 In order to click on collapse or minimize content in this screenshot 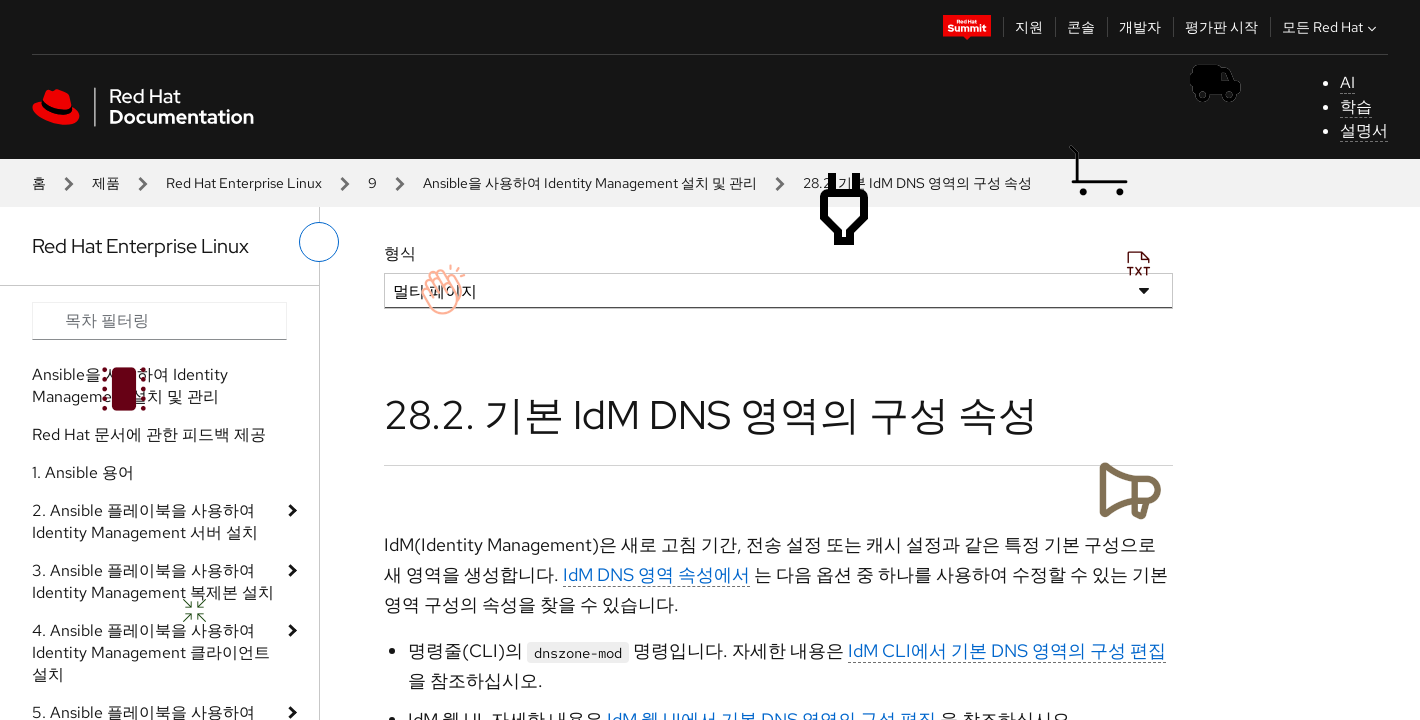, I will do `click(194, 610)`.